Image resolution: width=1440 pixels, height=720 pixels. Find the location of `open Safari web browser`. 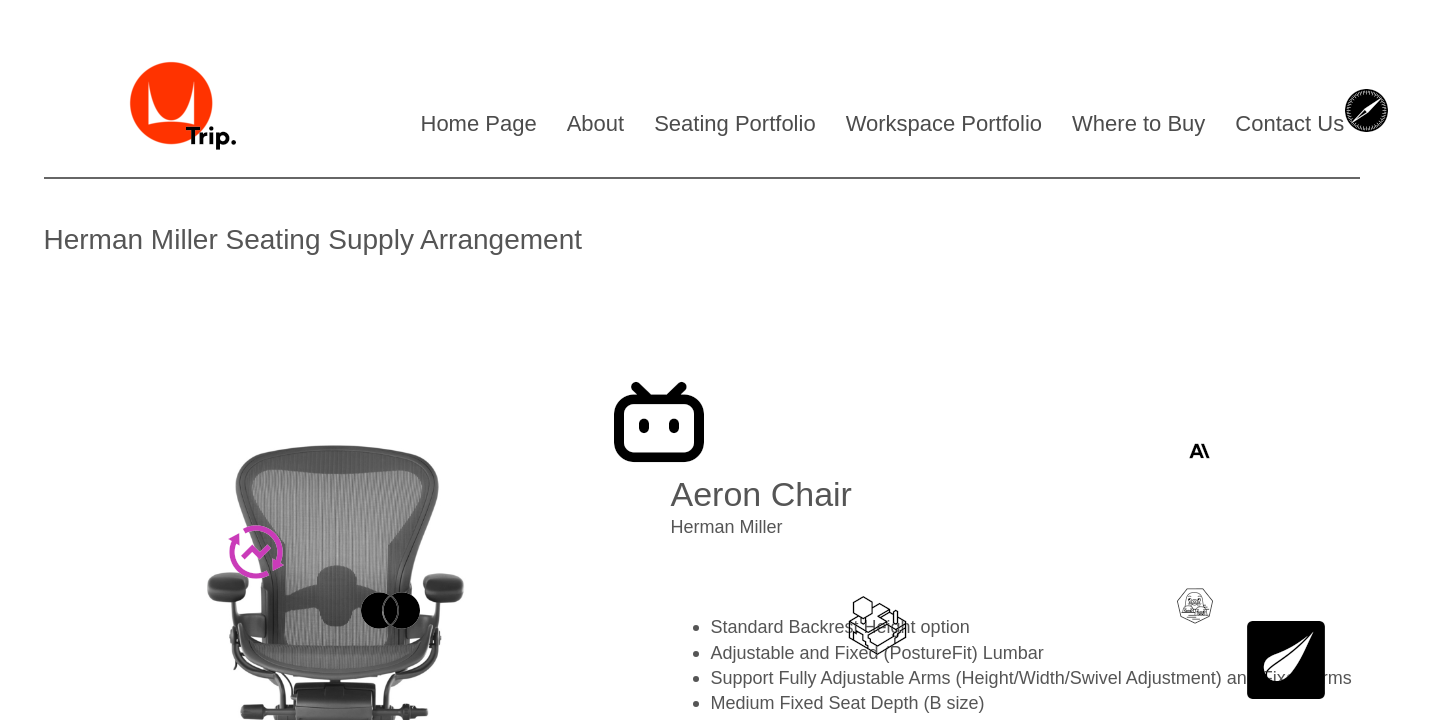

open Safari web browser is located at coordinates (1366, 110).